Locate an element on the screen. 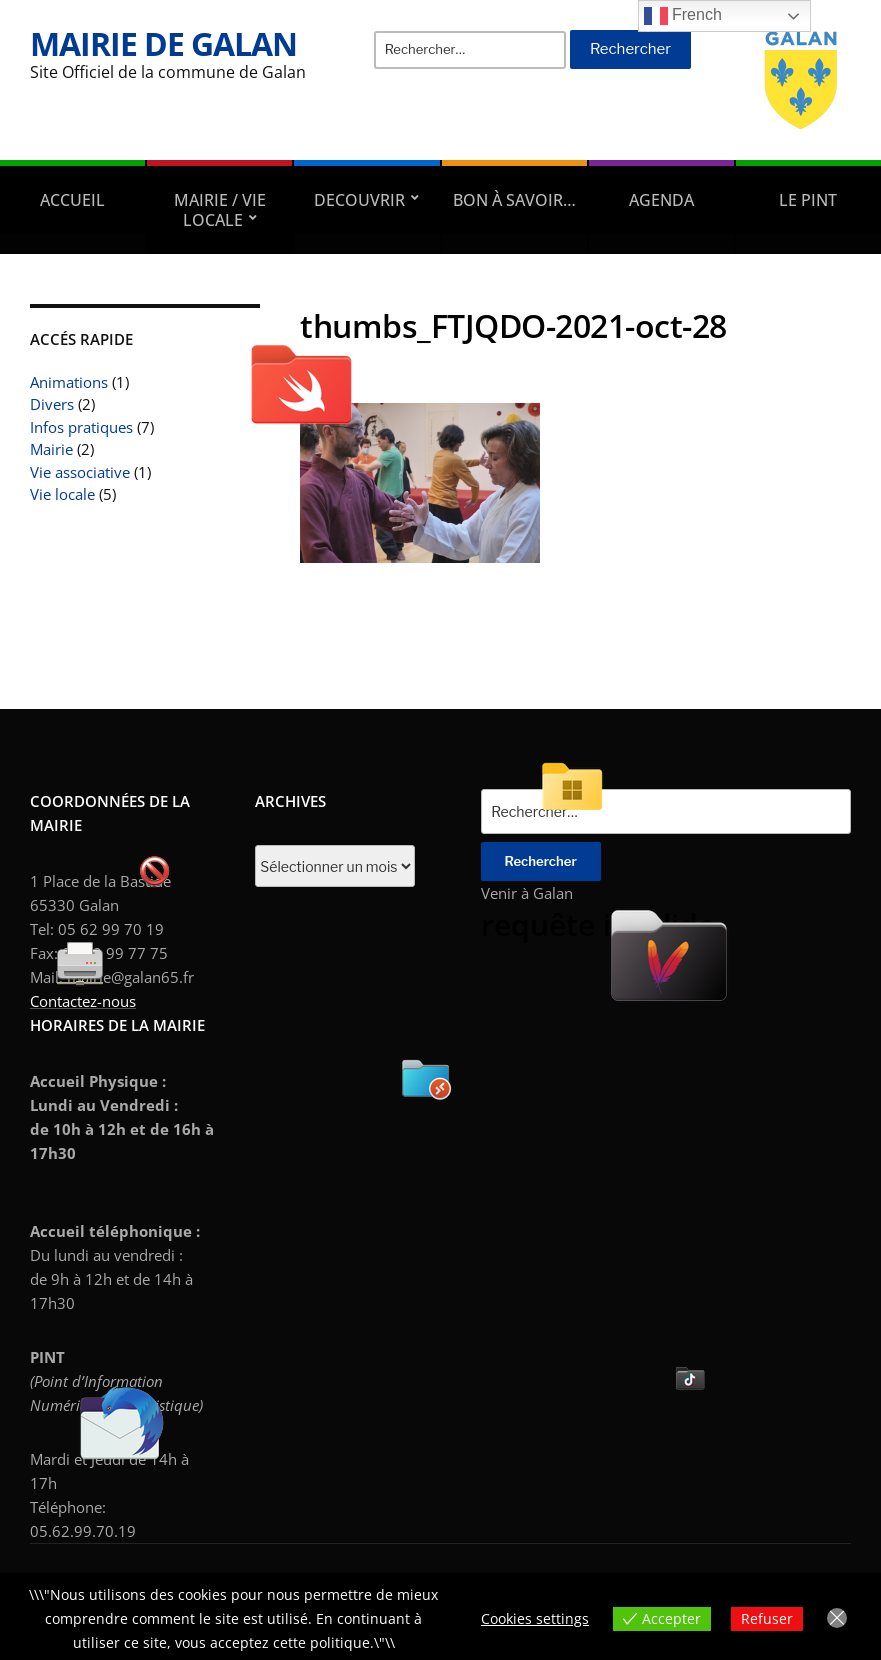  open folder containing TikTok downloads is located at coordinates (690, 1379).